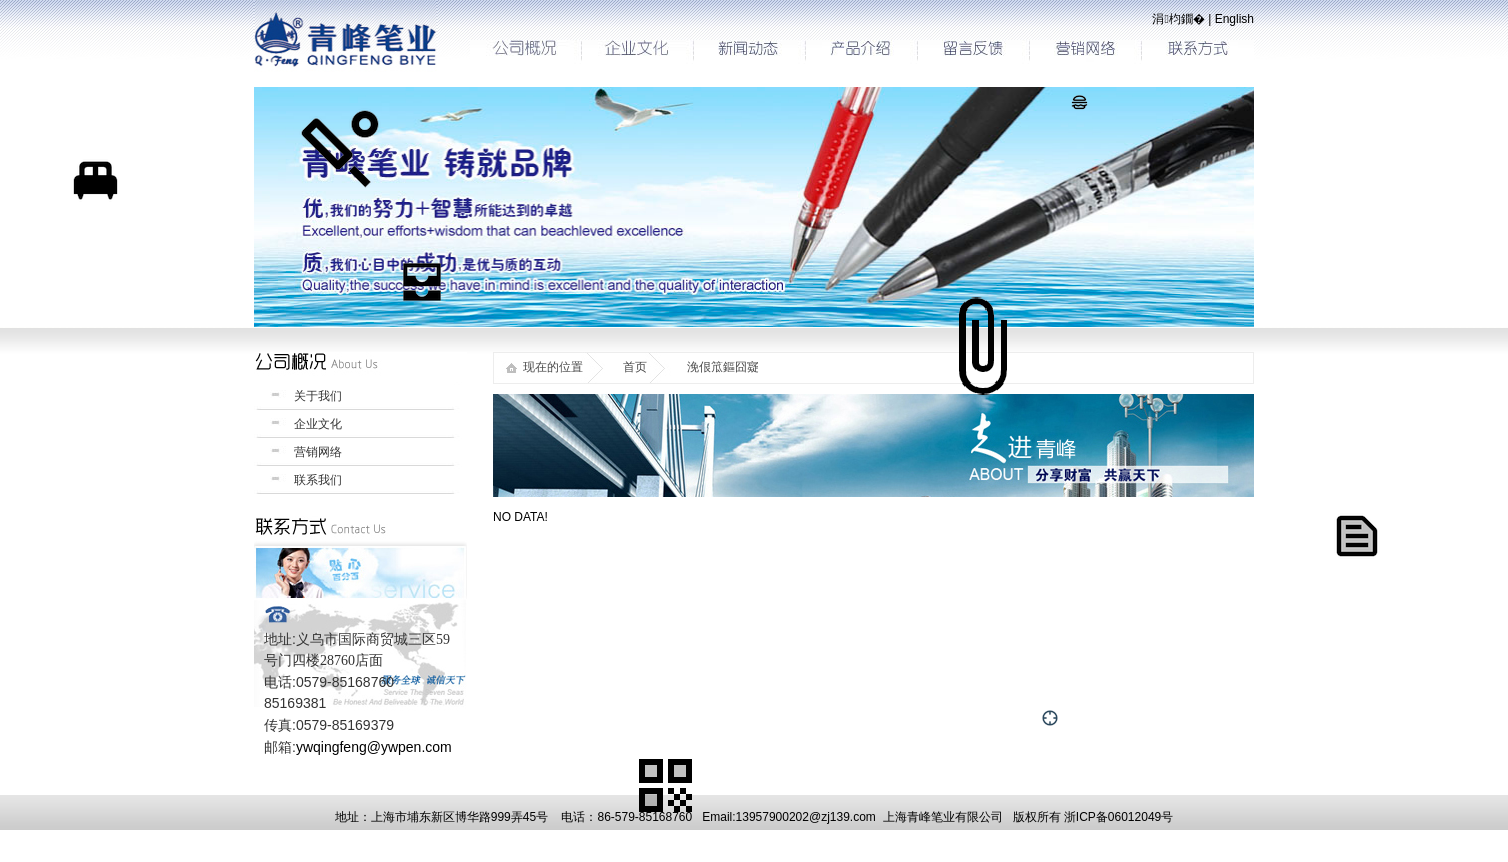 The width and height of the screenshot is (1508, 862). I want to click on attach a file to your message, so click(981, 346).